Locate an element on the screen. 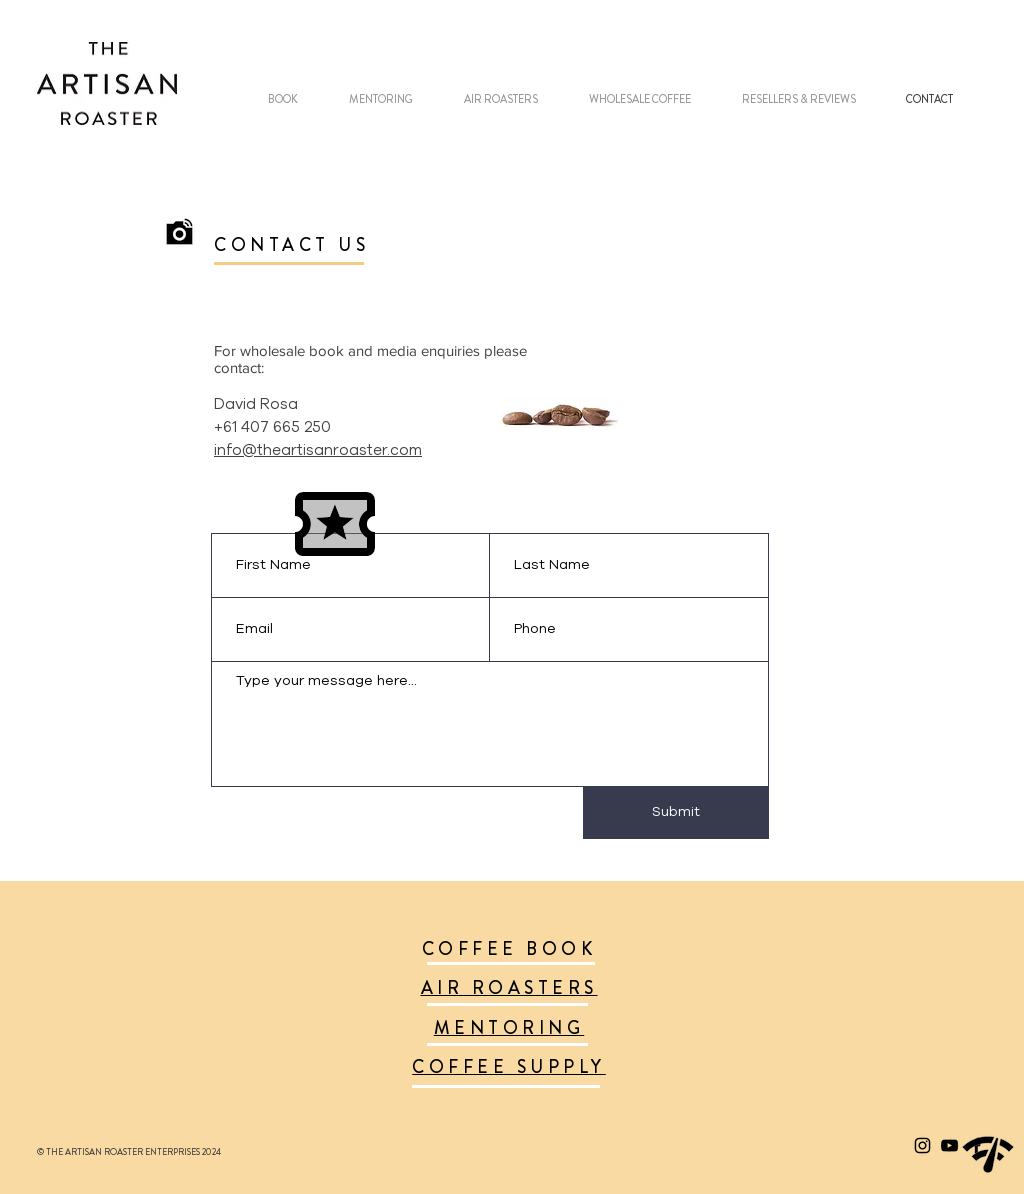  check network connection speed is located at coordinates (988, 1154).